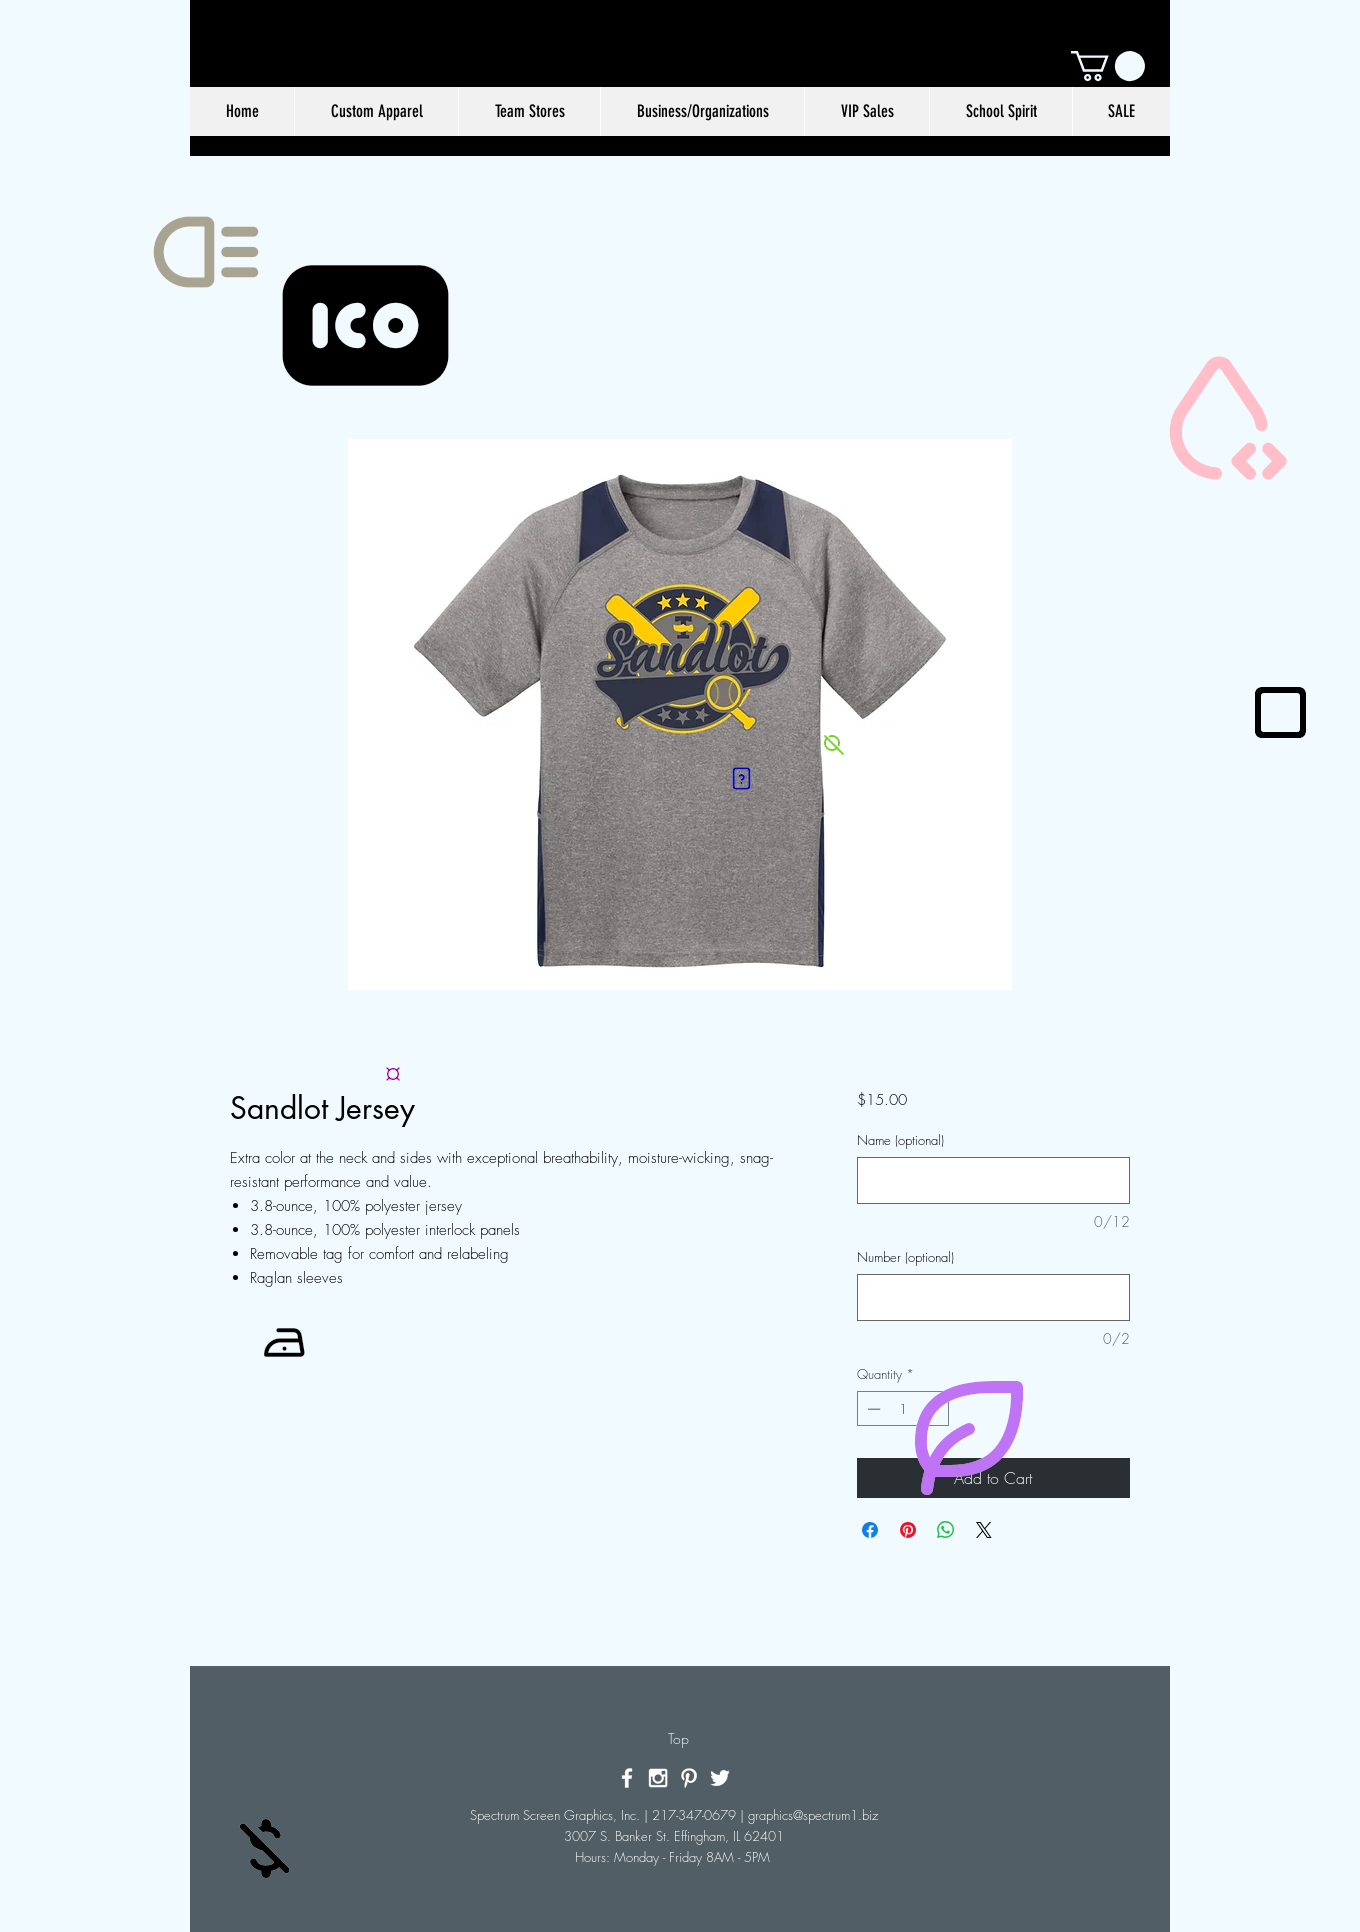  What do you see at coordinates (365, 325) in the screenshot?
I see `website favicon or browser tab icon` at bounding box center [365, 325].